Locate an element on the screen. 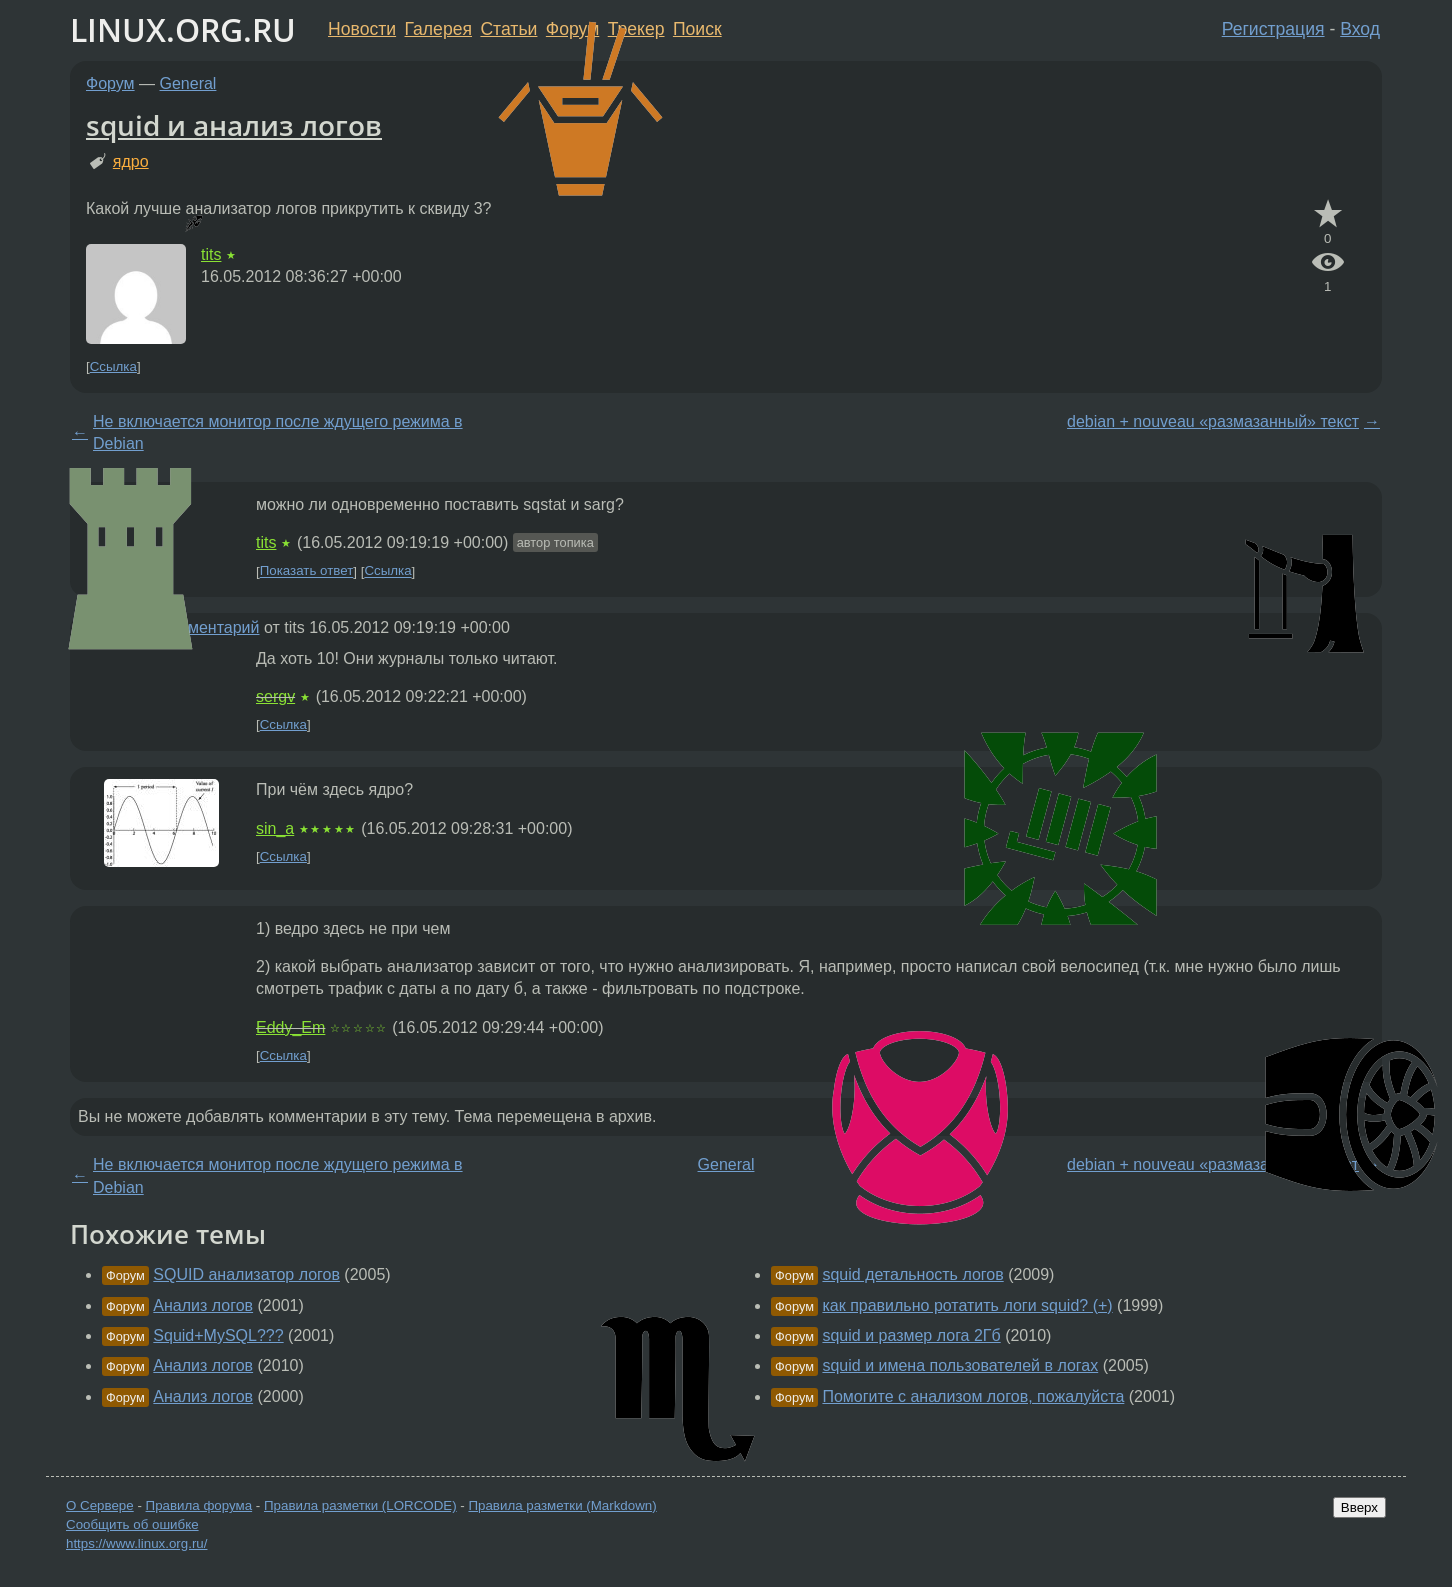  access playground or recreational areas is located at coordinates (1304, 593).